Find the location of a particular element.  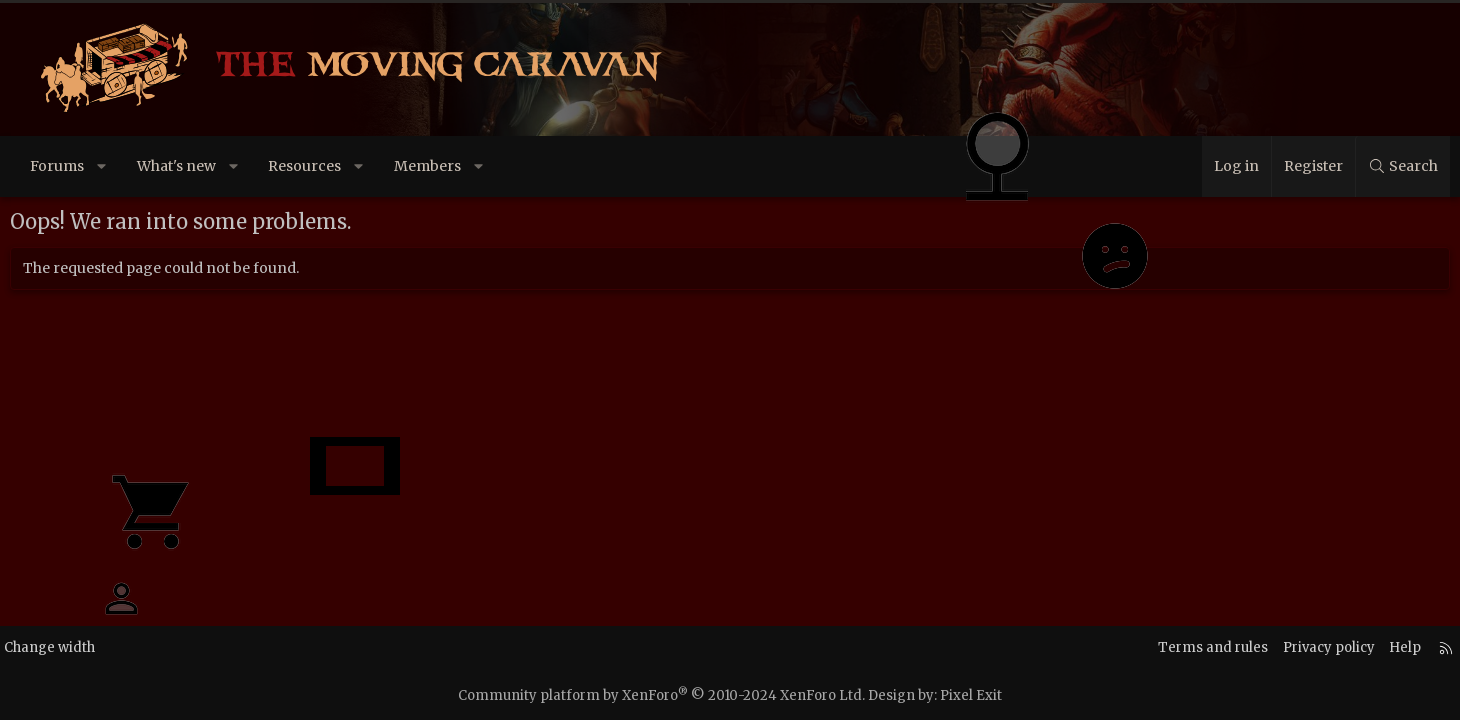

view your shopping cart is located at coordinates (153, 512).